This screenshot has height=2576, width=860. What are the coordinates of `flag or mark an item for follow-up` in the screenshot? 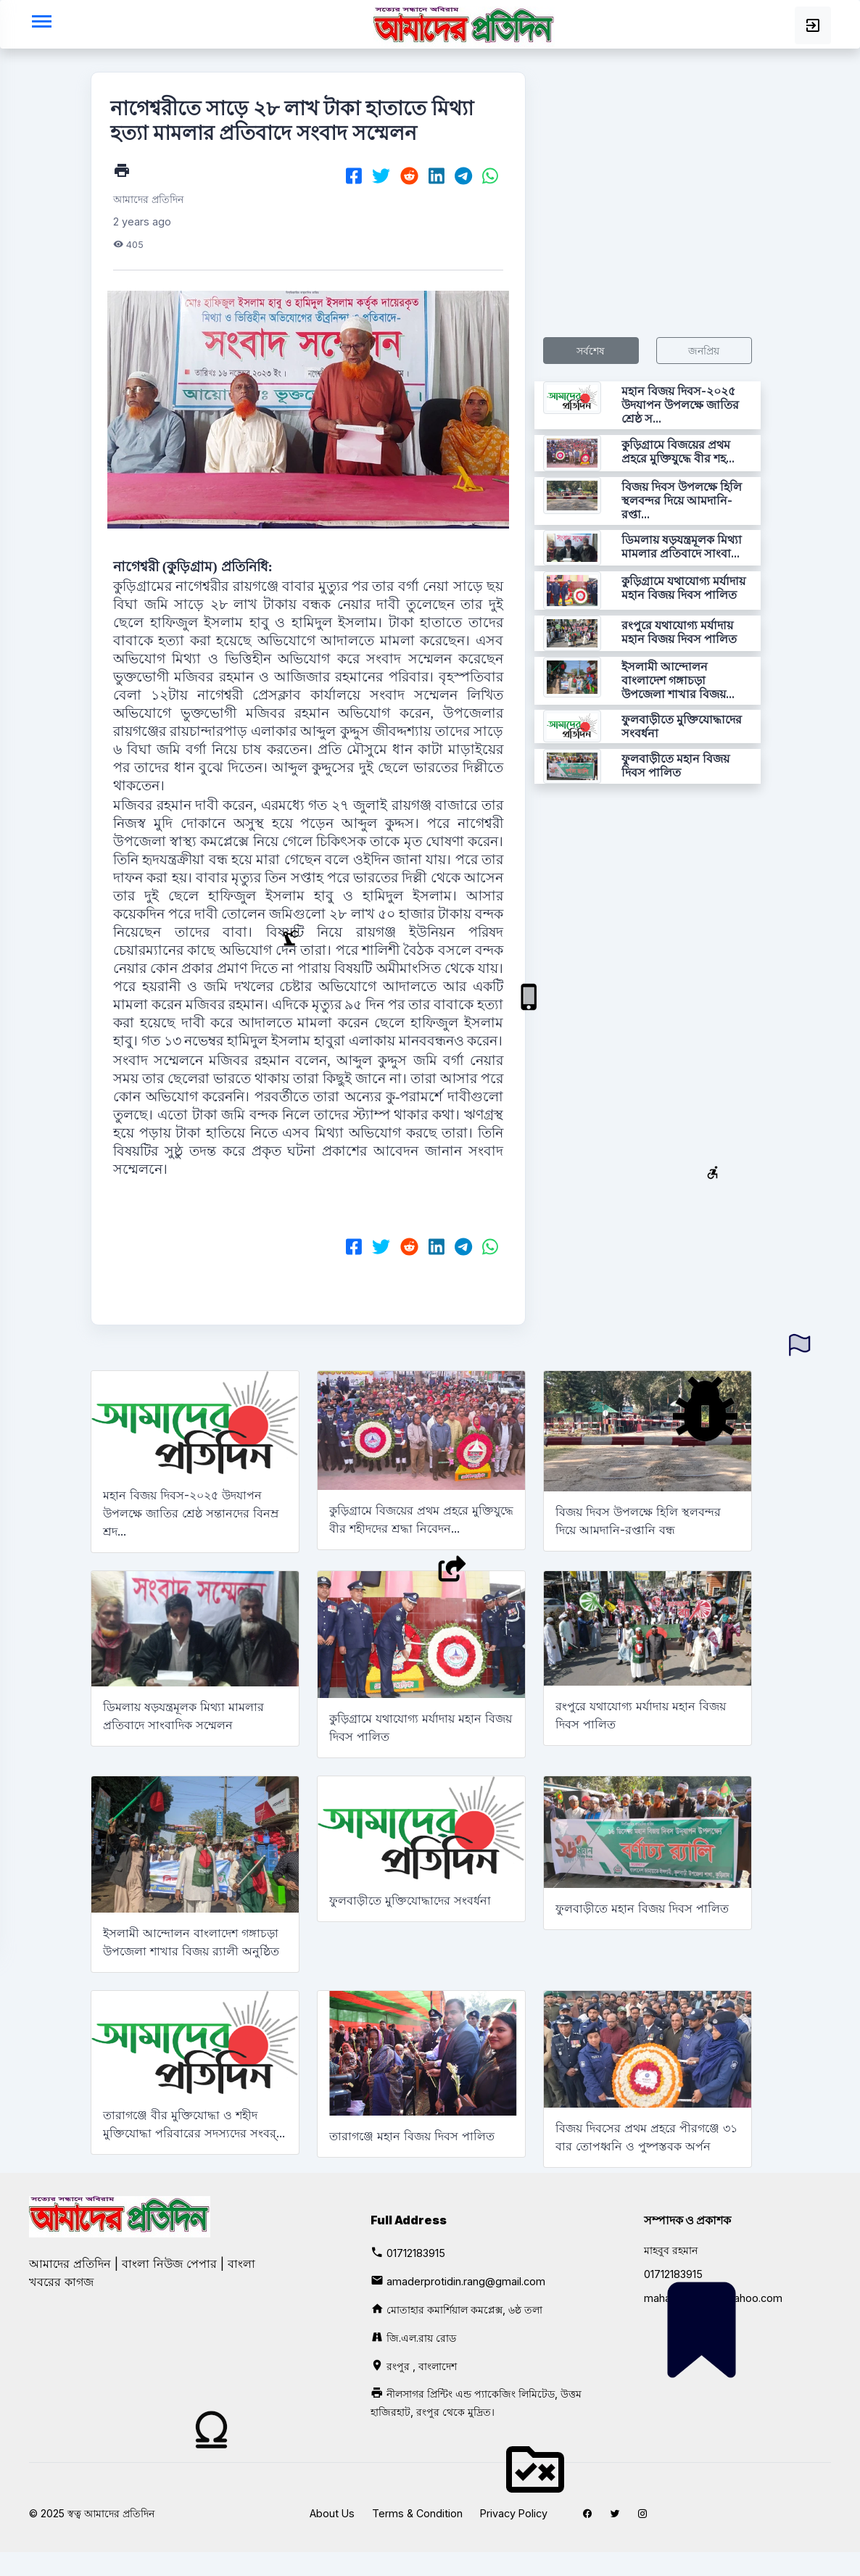 It's located at (798, 1344).